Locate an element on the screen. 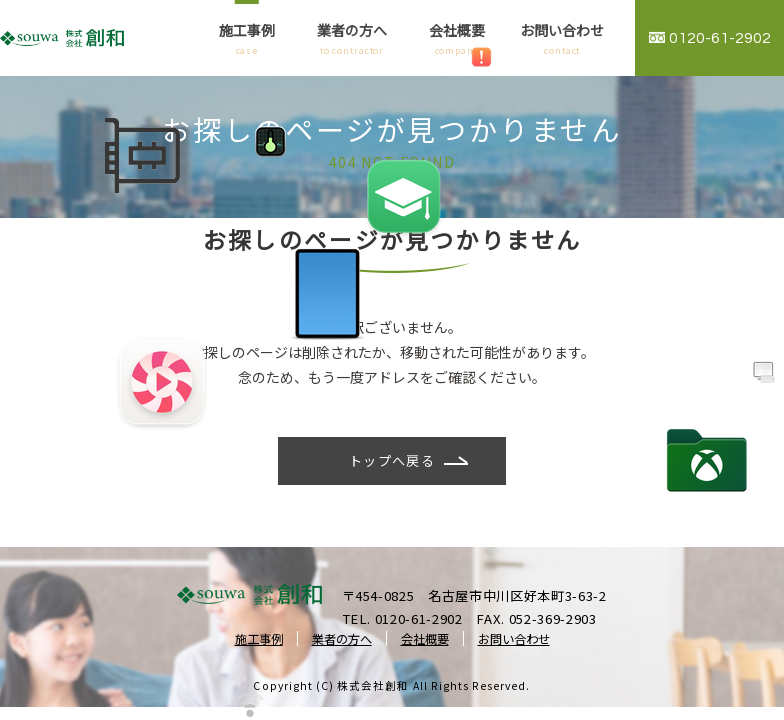 This screenshot has height=720, width=784. access education app settings is located at coordinates (404, 197).